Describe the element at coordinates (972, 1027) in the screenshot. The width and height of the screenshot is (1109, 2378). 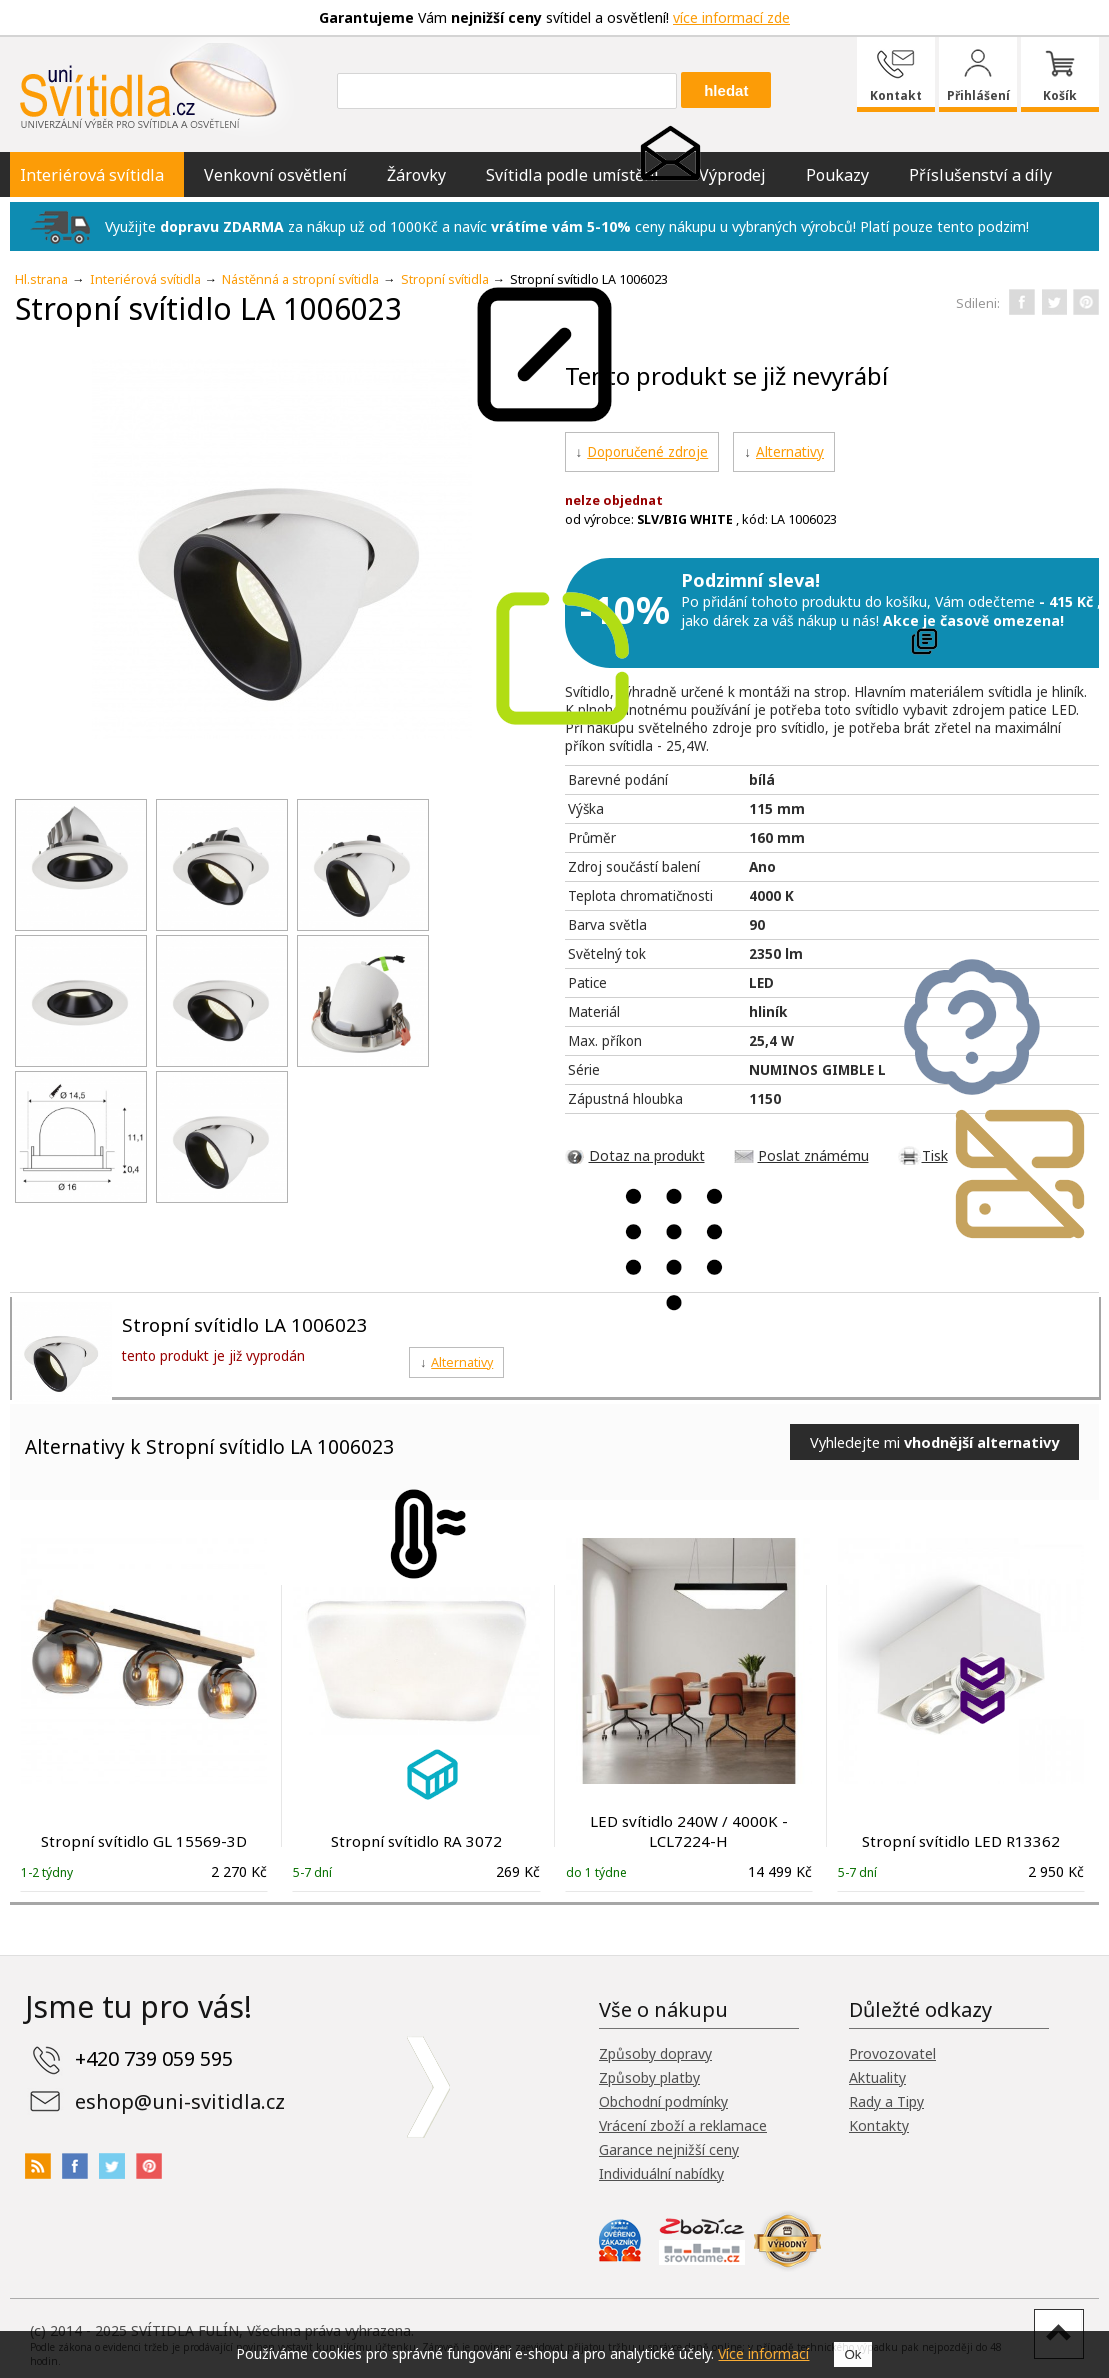
I see `access help or FAQ section` at that location.